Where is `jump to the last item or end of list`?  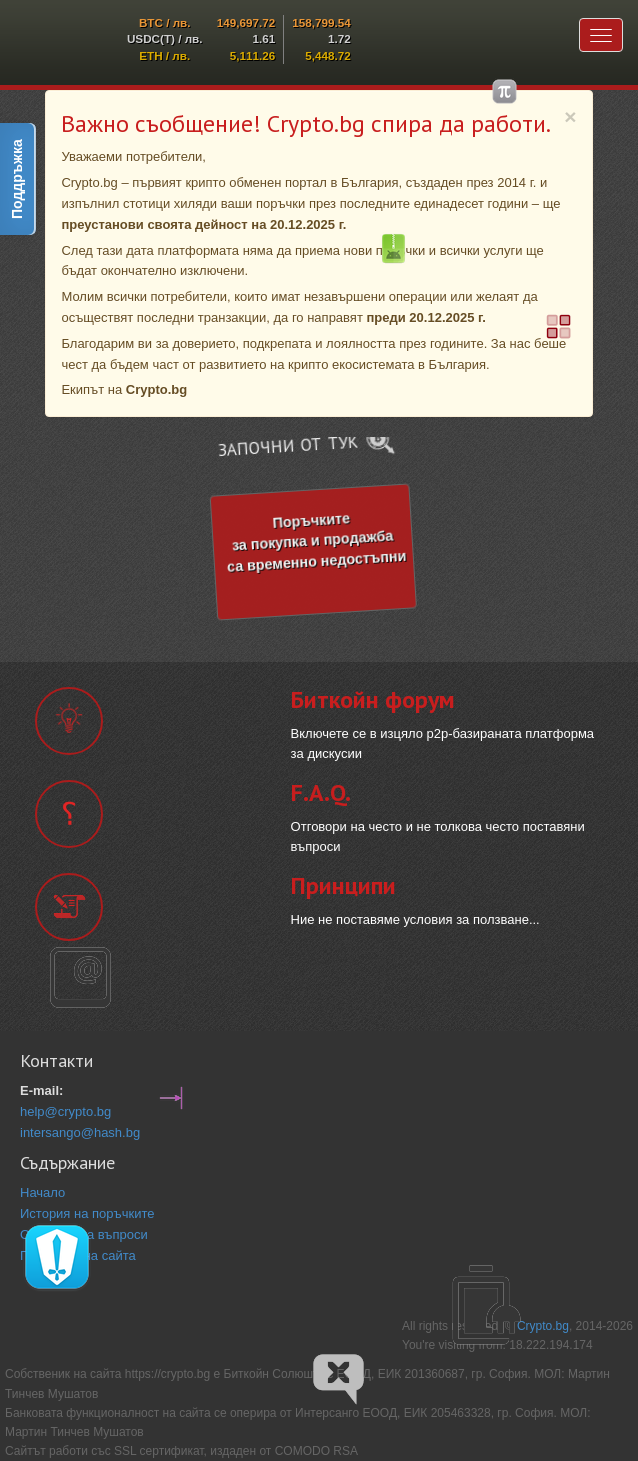
jump to the last item or end of list is located at coordinates (171, 1098).